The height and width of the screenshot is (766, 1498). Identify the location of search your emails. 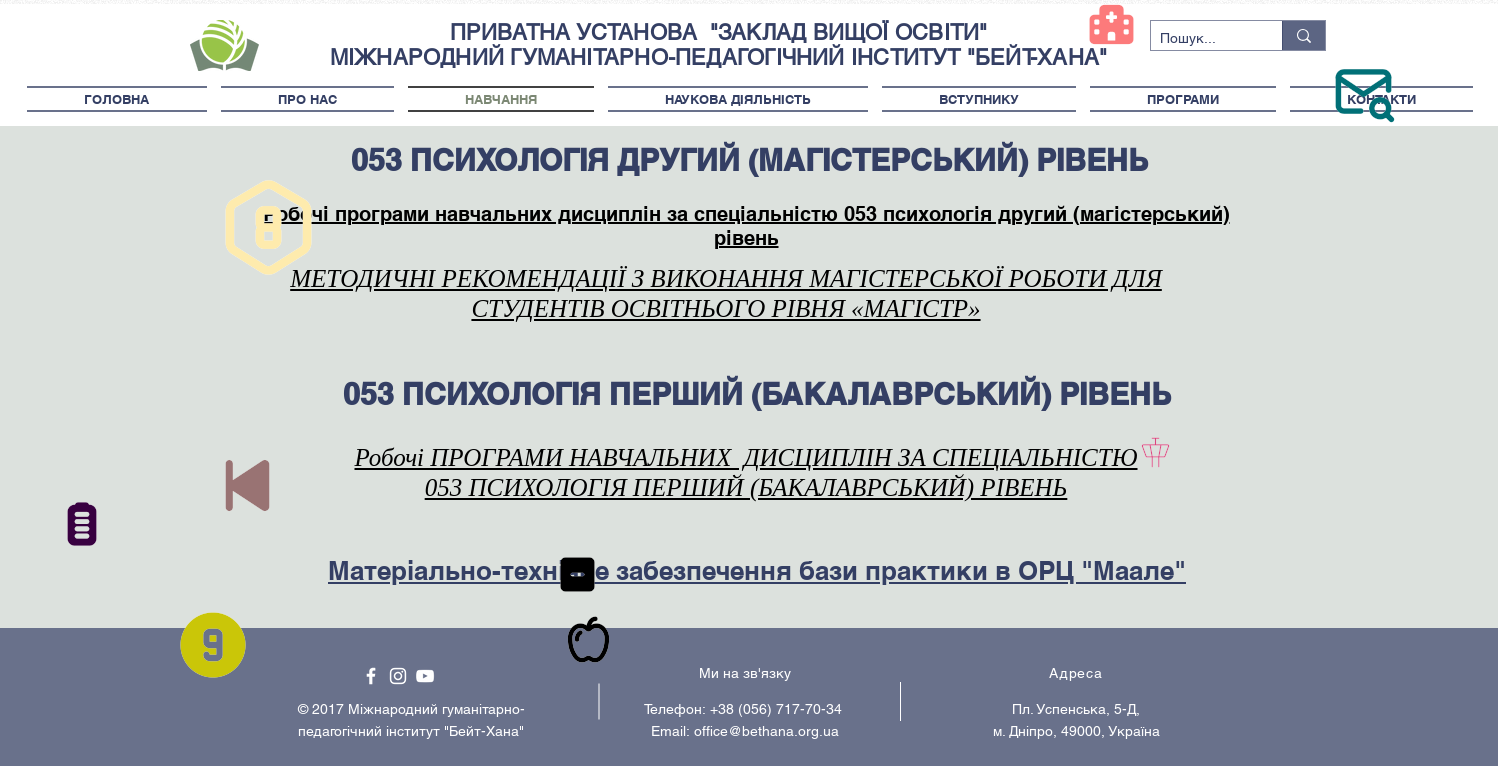
(1363, 91).